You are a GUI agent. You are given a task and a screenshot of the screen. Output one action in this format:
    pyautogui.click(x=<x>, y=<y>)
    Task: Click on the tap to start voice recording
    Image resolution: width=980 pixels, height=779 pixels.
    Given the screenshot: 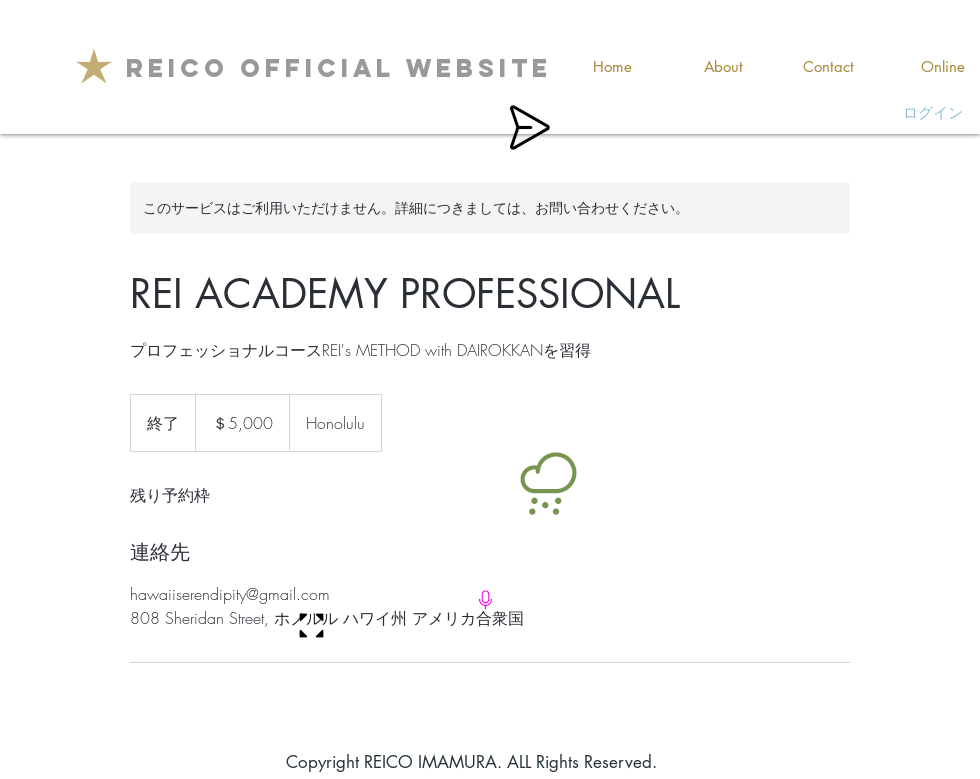 What is the action you would take?
    pyautogui.click(x=485, y=599)
    